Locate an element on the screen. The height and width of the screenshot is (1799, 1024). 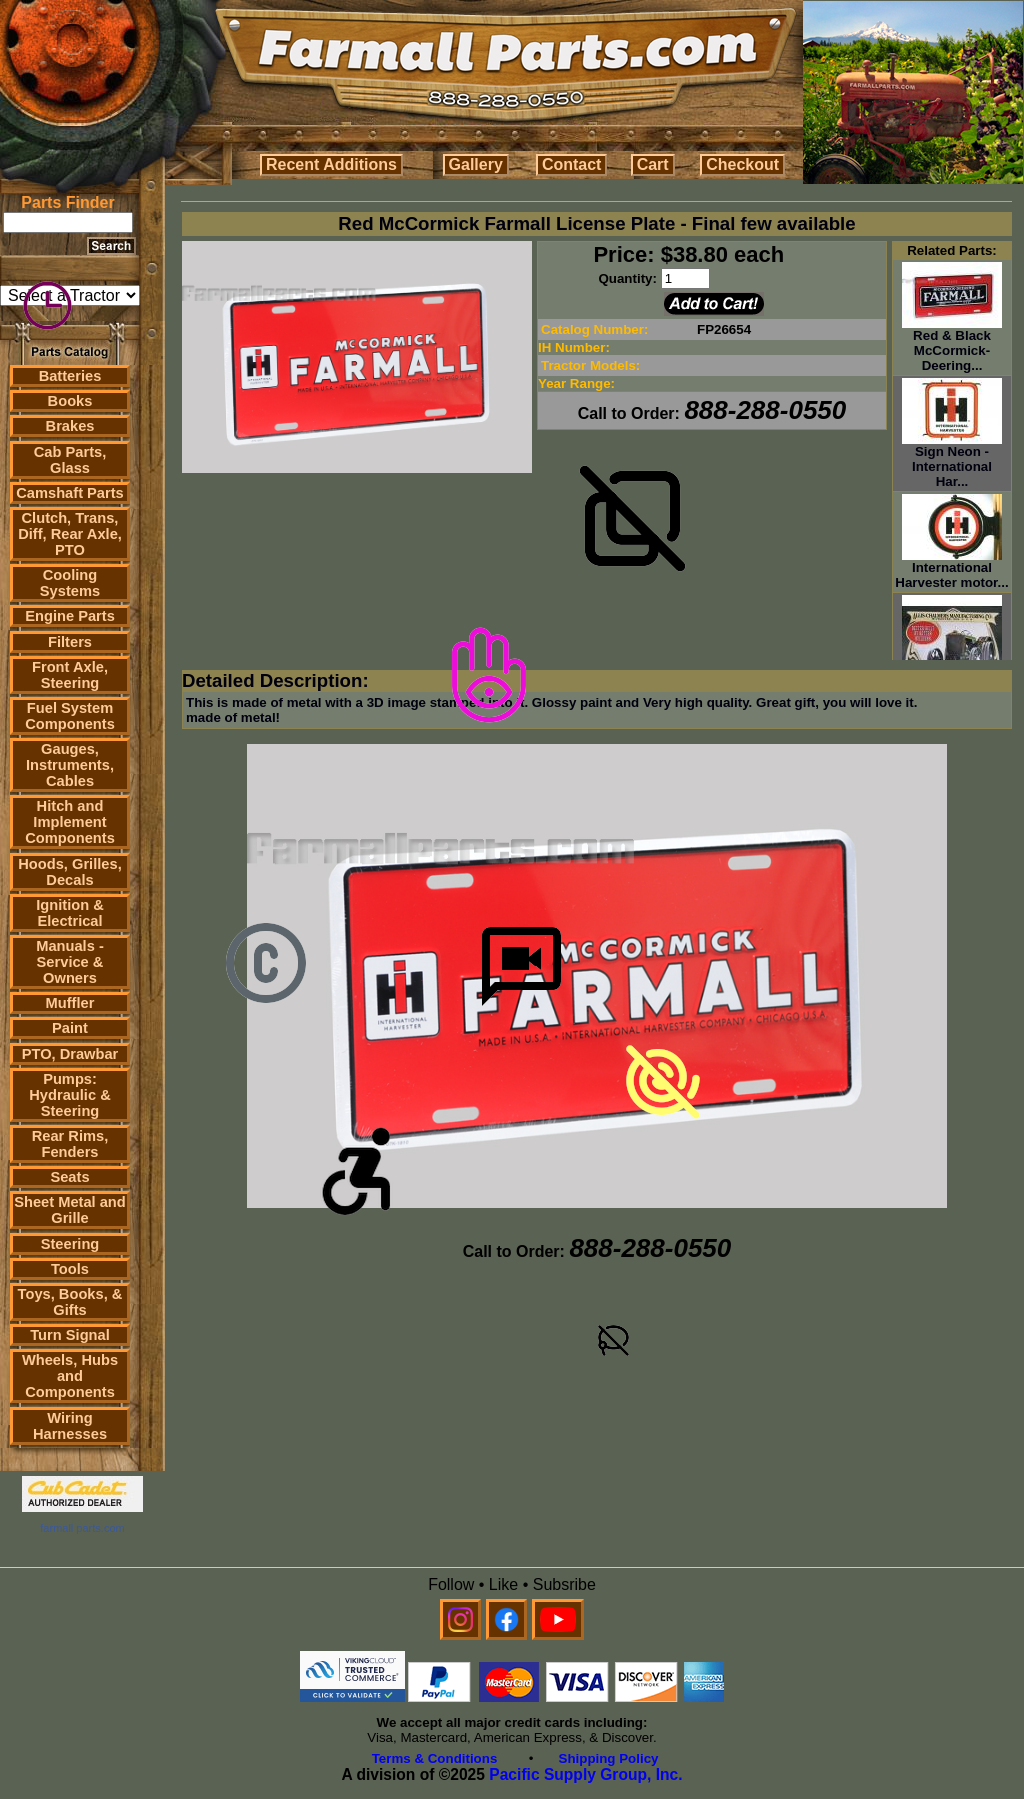
indicates copyright or copyrighted content is located at coordinates (266, 963).